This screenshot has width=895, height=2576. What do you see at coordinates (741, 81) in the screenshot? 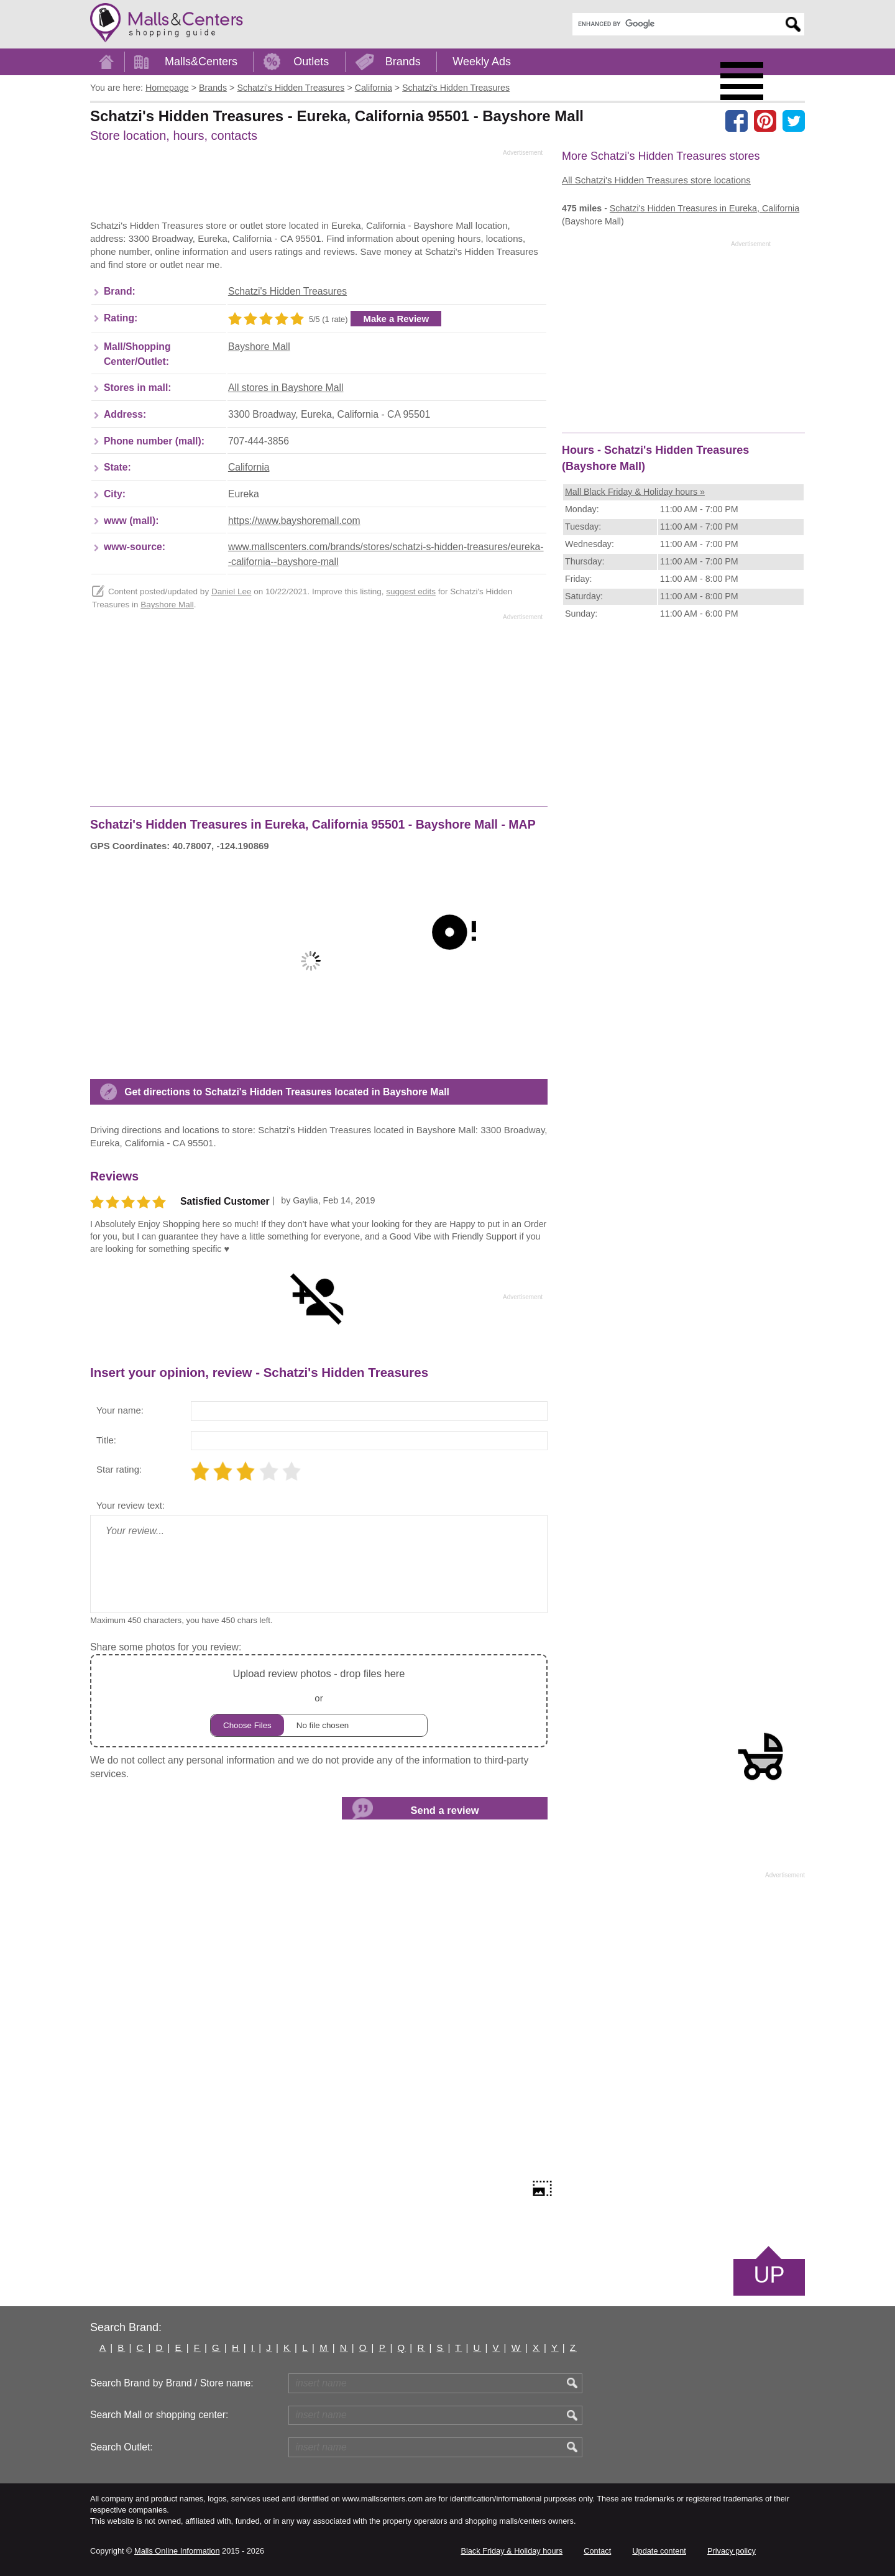
I see `view content in headline or list format` at bounding box center [741, 81].